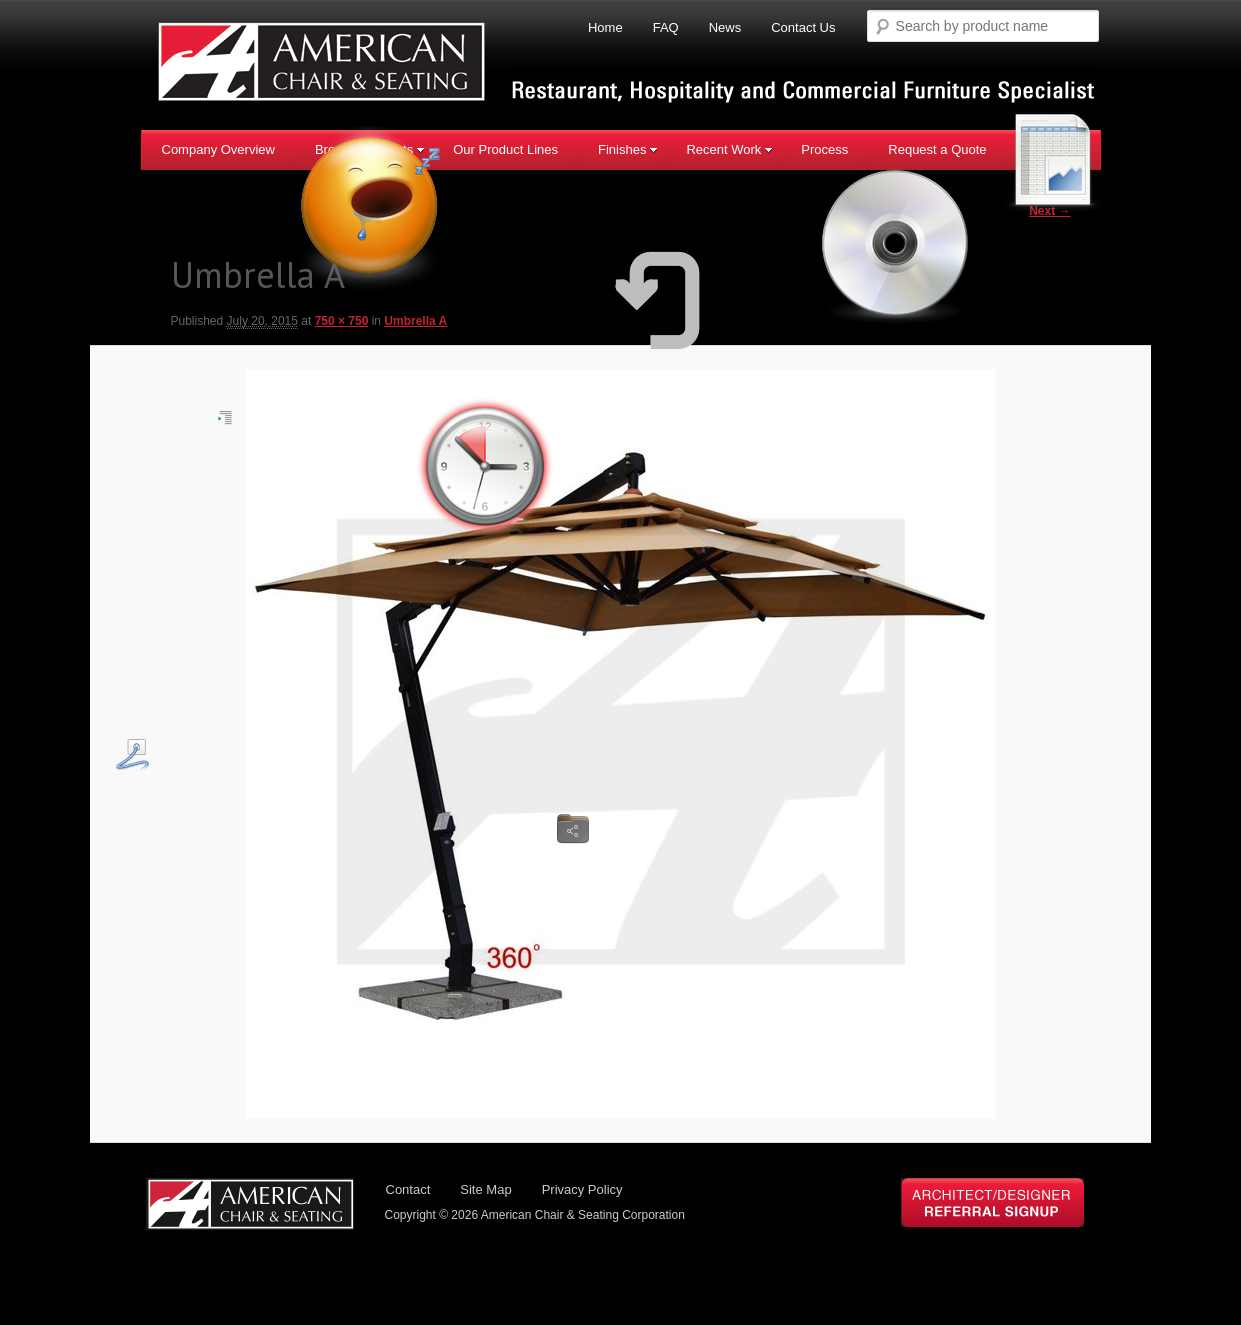 This screenshot has width=1241, height=1325. I want to click on open your public shared folder, so click(573, 828).